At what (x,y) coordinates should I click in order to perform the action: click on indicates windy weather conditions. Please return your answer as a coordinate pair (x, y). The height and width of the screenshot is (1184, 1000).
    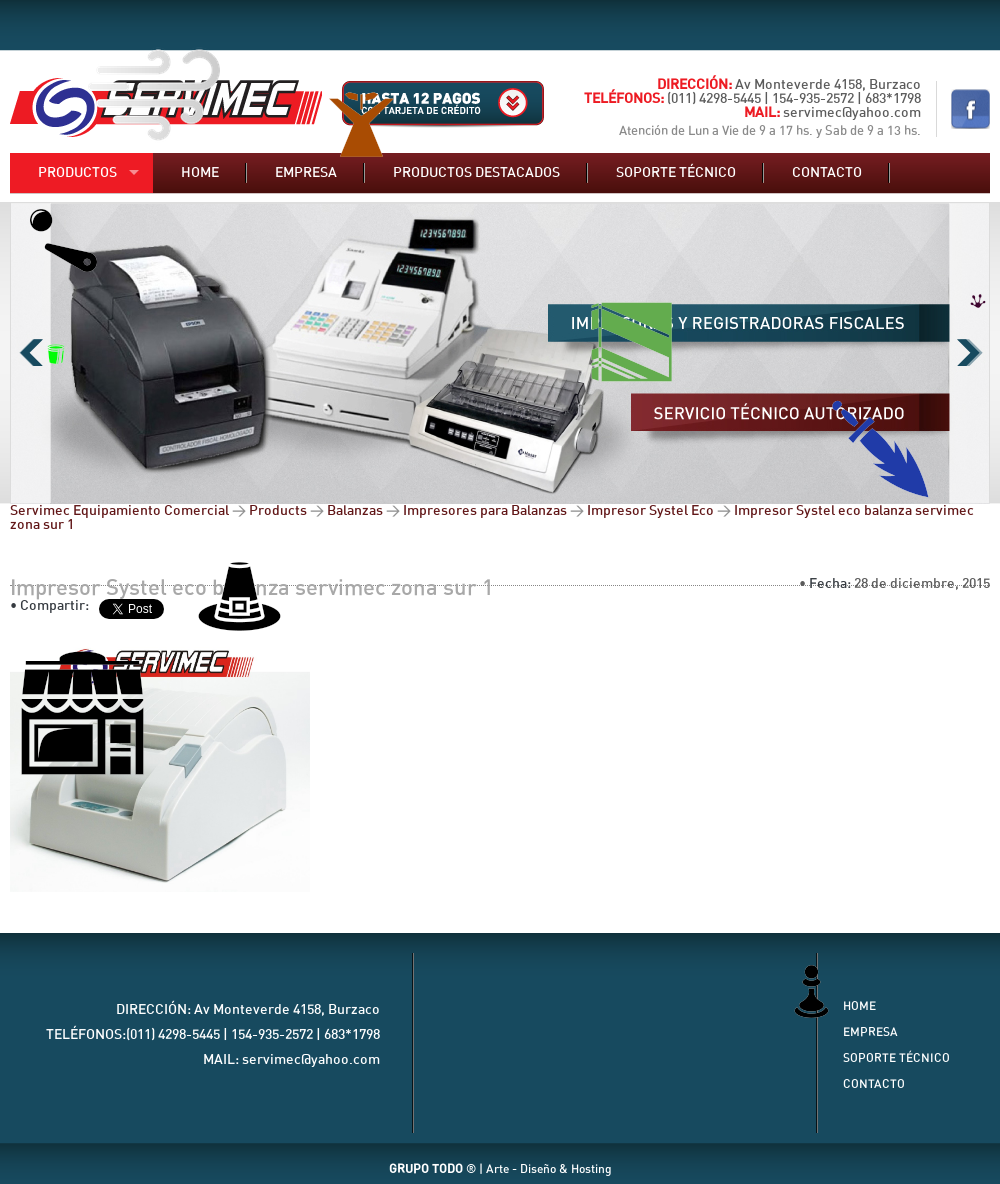
    Looking at the image, I should click on (154, 95).